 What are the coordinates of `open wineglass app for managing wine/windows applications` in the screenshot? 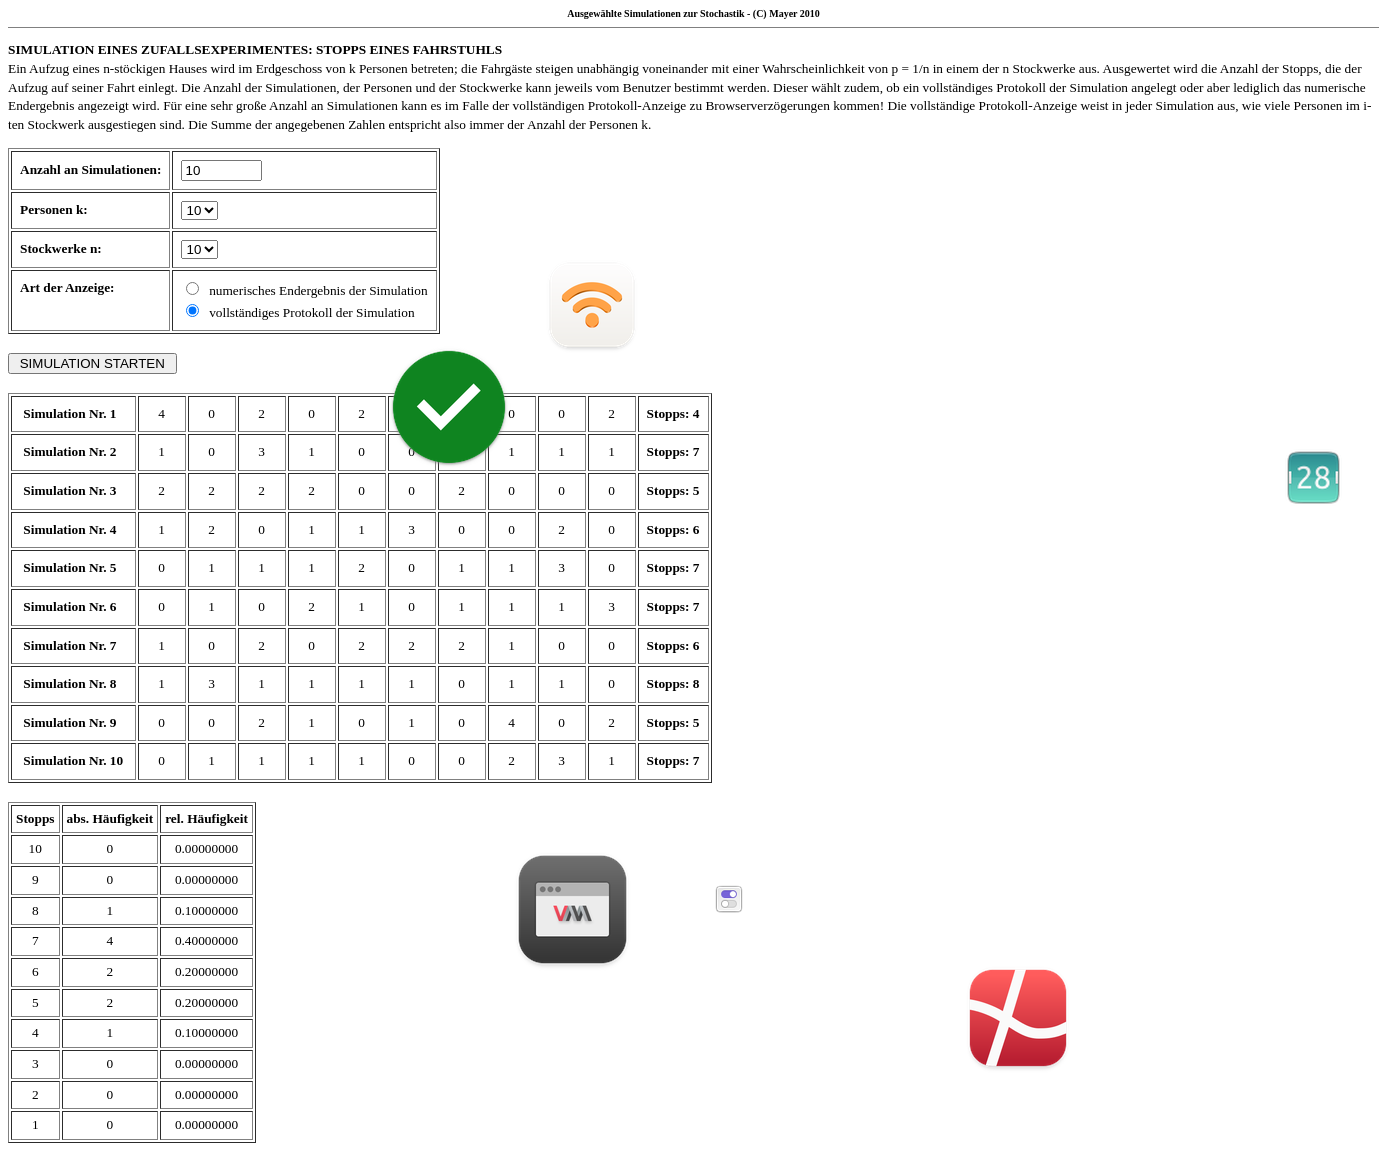 It's located at (1018, 1018).